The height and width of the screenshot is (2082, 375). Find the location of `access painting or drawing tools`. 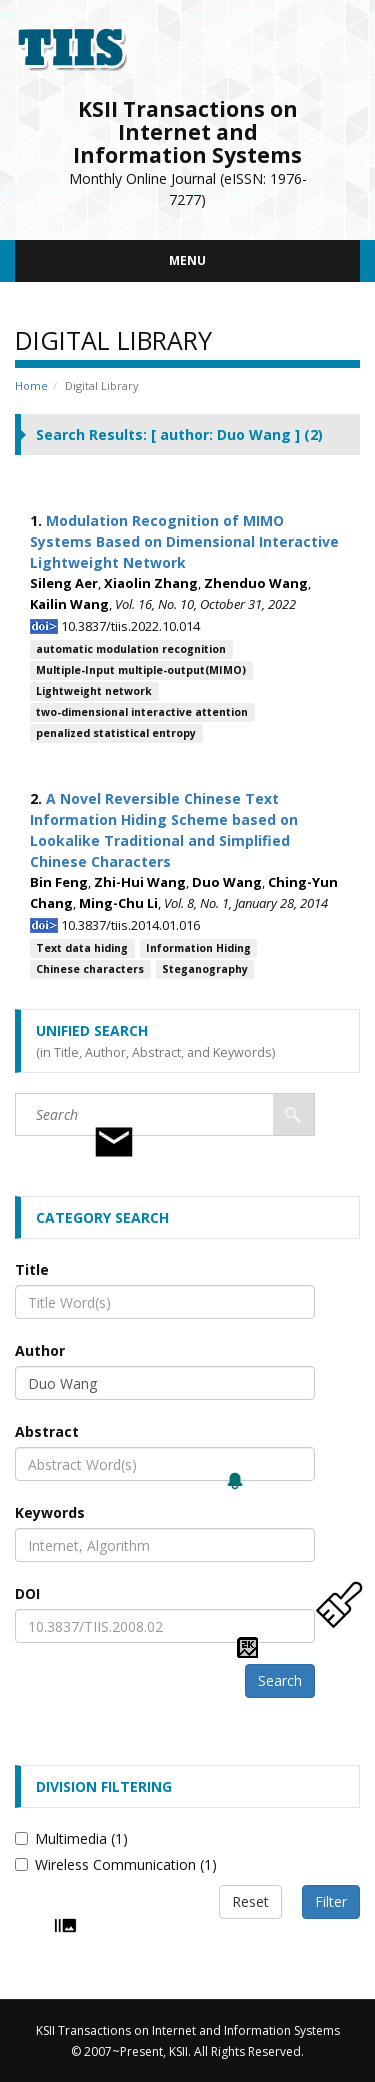

access painting or drawing tools is located at coordinates (340, 1604).